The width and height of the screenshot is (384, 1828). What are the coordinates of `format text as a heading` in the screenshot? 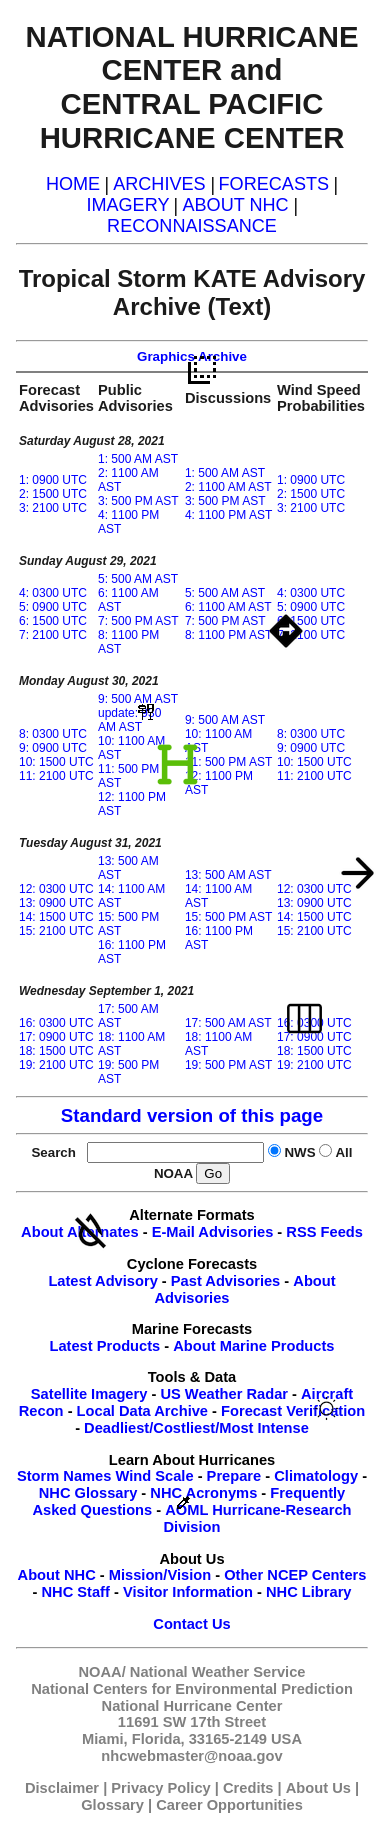 It's located at (177, 764).